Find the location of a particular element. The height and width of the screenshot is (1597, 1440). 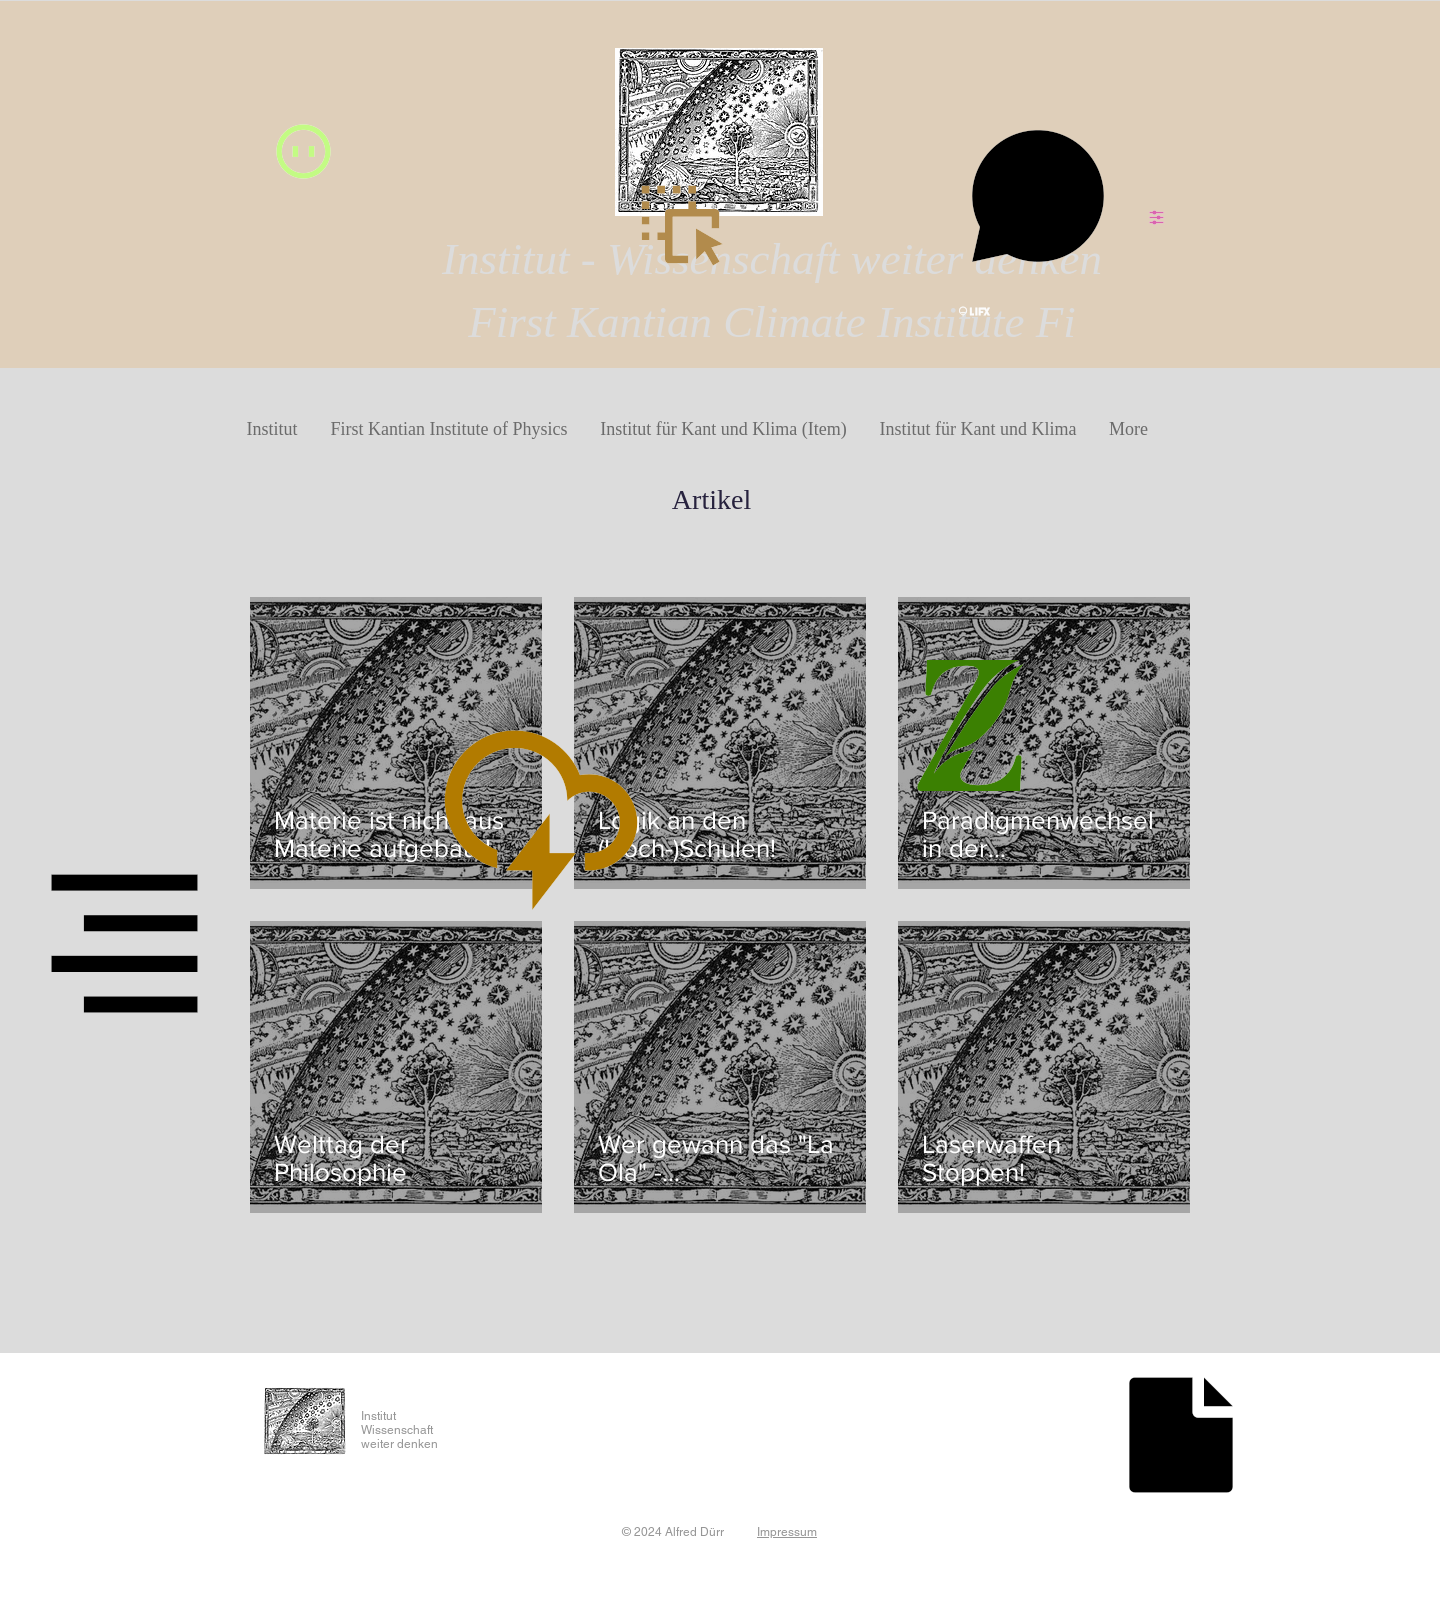

drag and drop to rearrange items is located at coordinates (680, 224).